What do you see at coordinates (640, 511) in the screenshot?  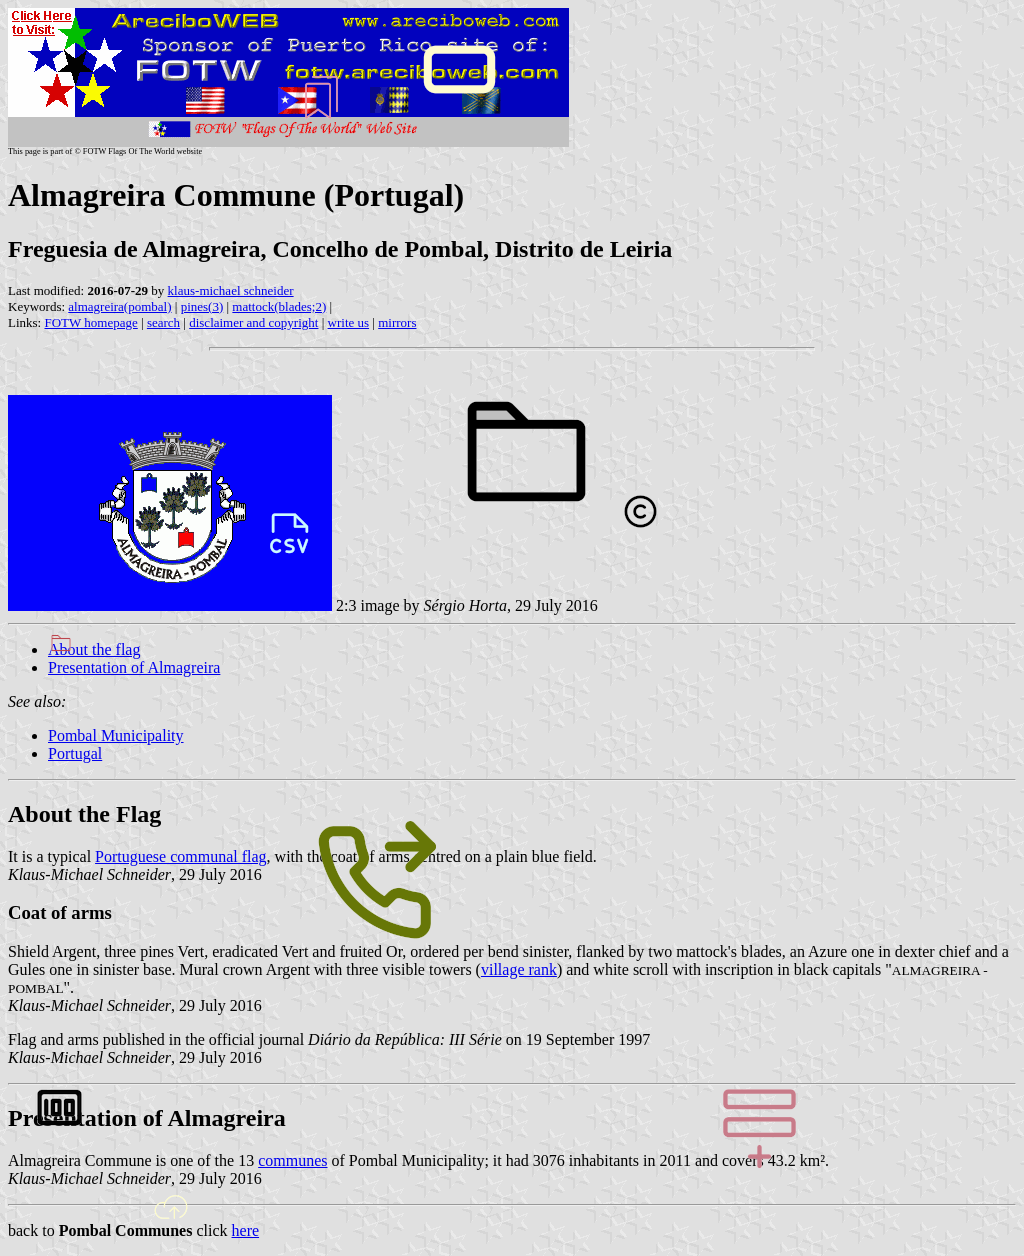 I see `indicates copyrighted content` at bounding box center [640, 511].